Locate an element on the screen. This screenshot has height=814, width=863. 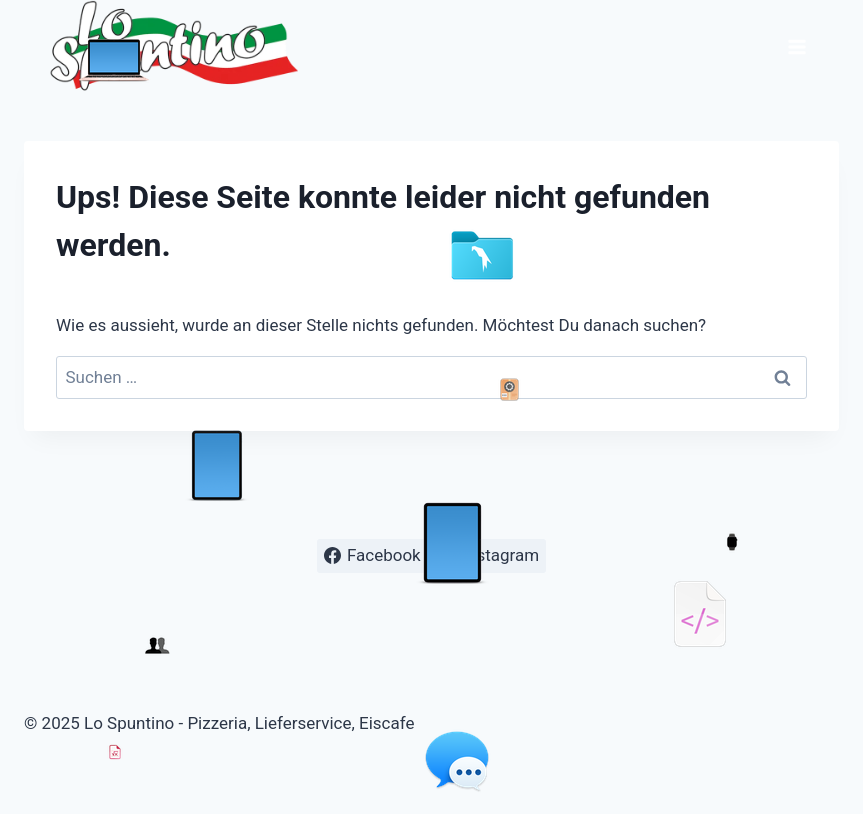
an xml file type indicator is located at coordinates (700, 614).